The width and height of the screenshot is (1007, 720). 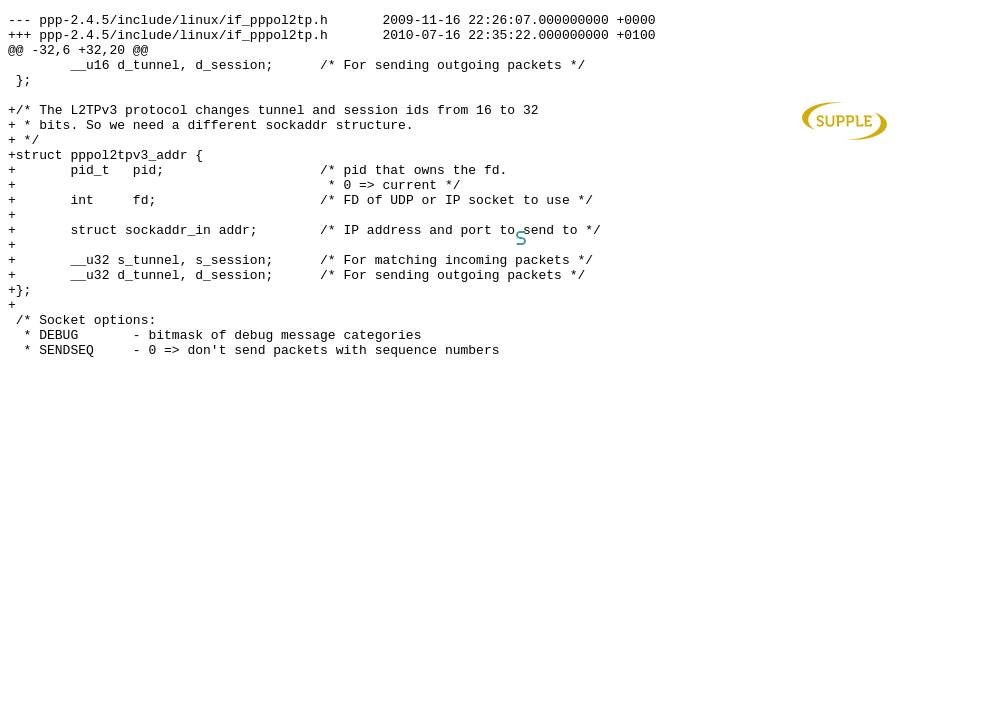 What do you see at coordinates (521, 238) in the screenshot?
I see `indicates items starting with the letter S` at bounding box center [521, 238].